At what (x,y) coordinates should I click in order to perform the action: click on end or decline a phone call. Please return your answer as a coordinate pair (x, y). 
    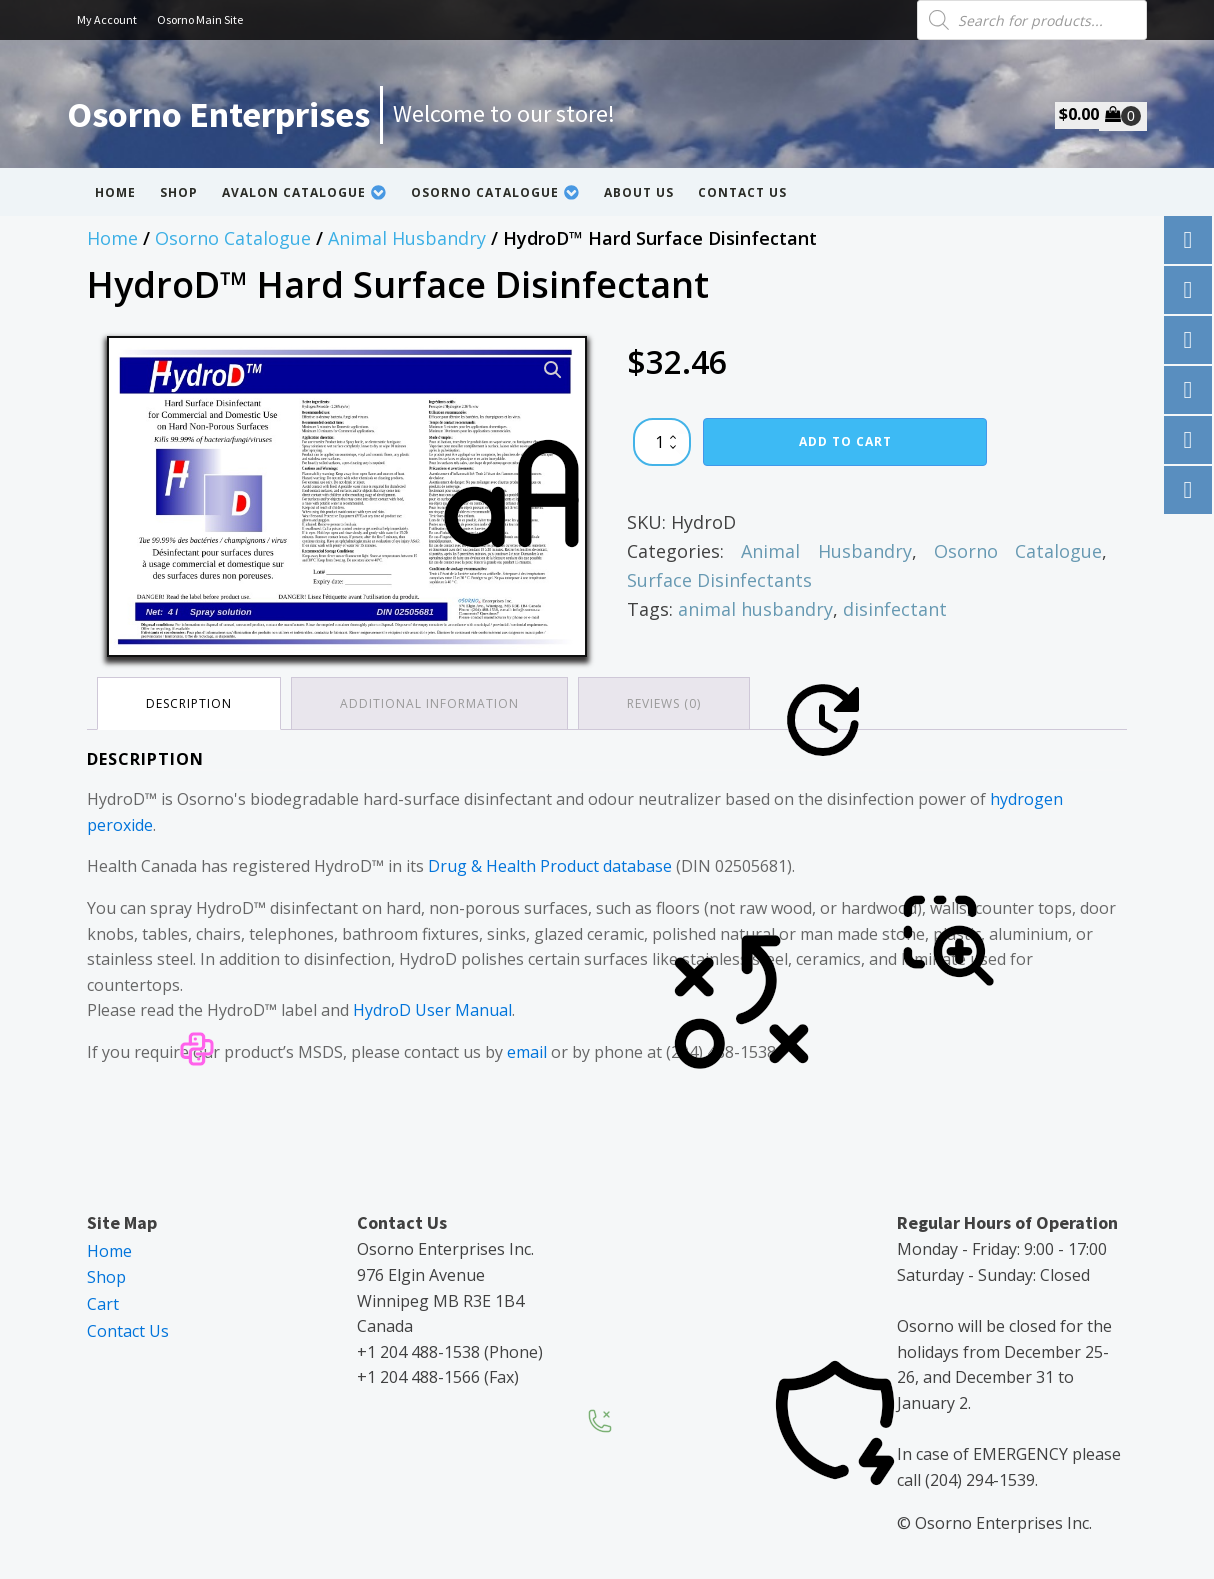
    Looking at the image, I should click on (600, 1421).